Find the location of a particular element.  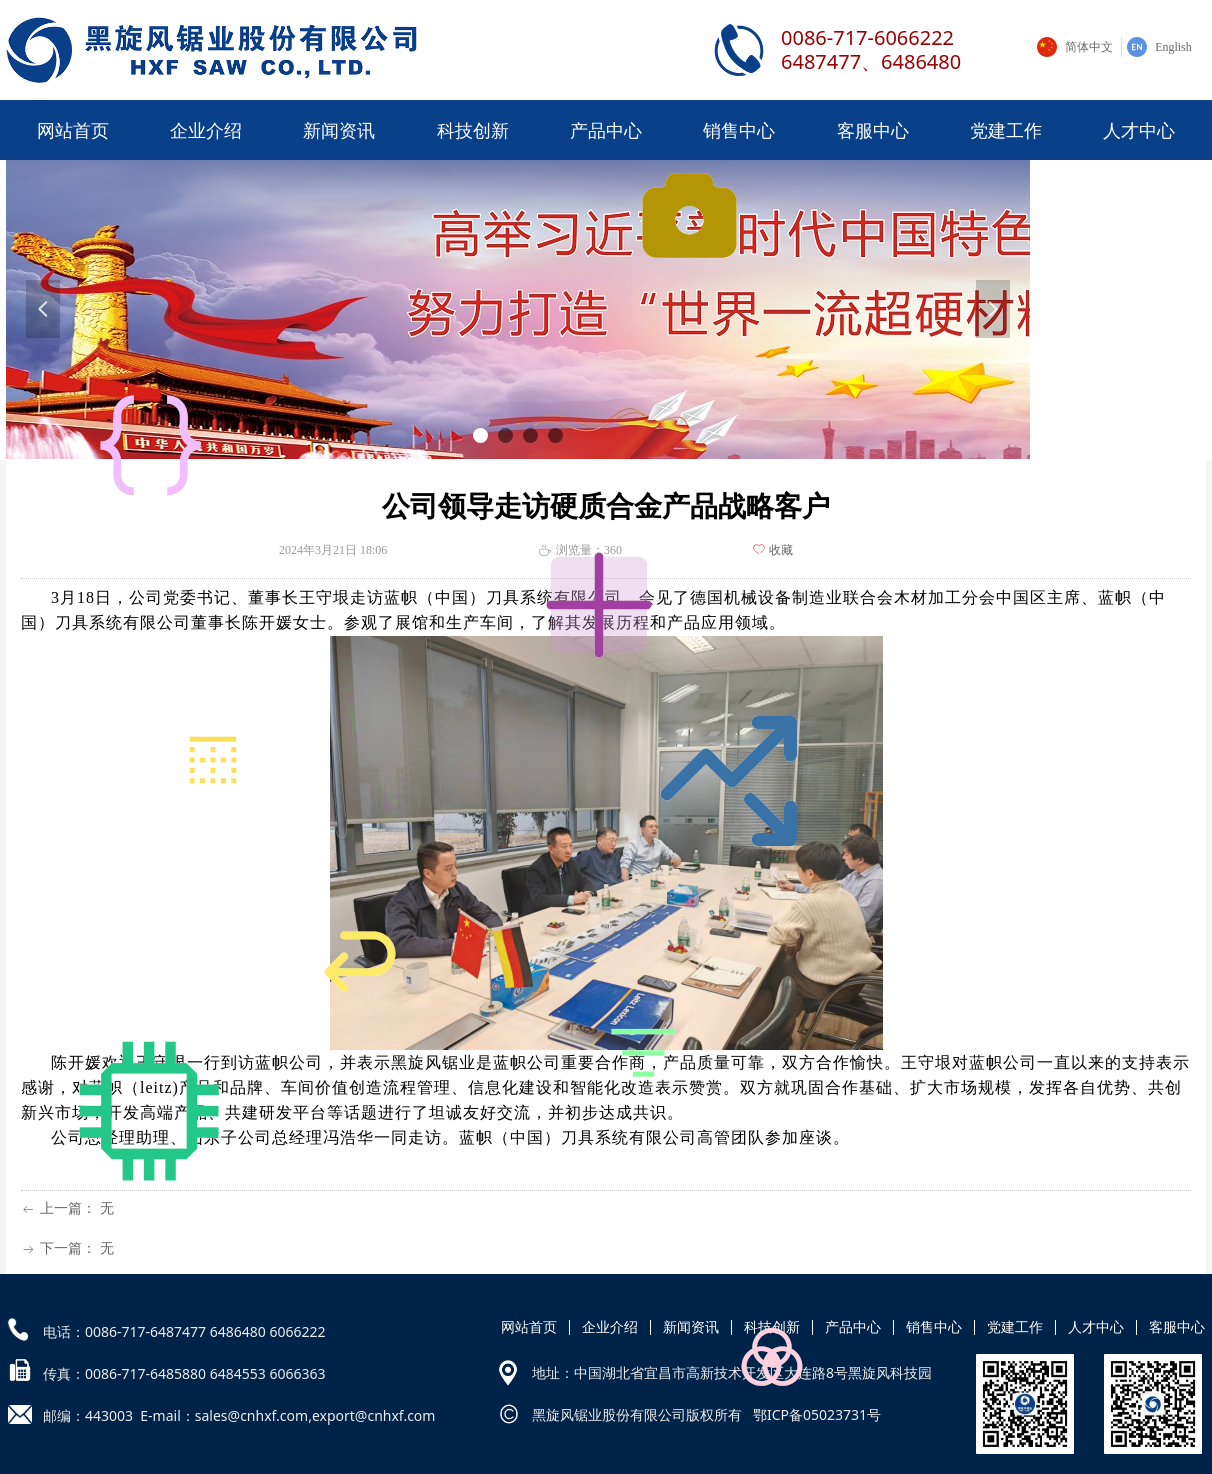

indicates a namespace or module in code is located at coordinates (150, 445).